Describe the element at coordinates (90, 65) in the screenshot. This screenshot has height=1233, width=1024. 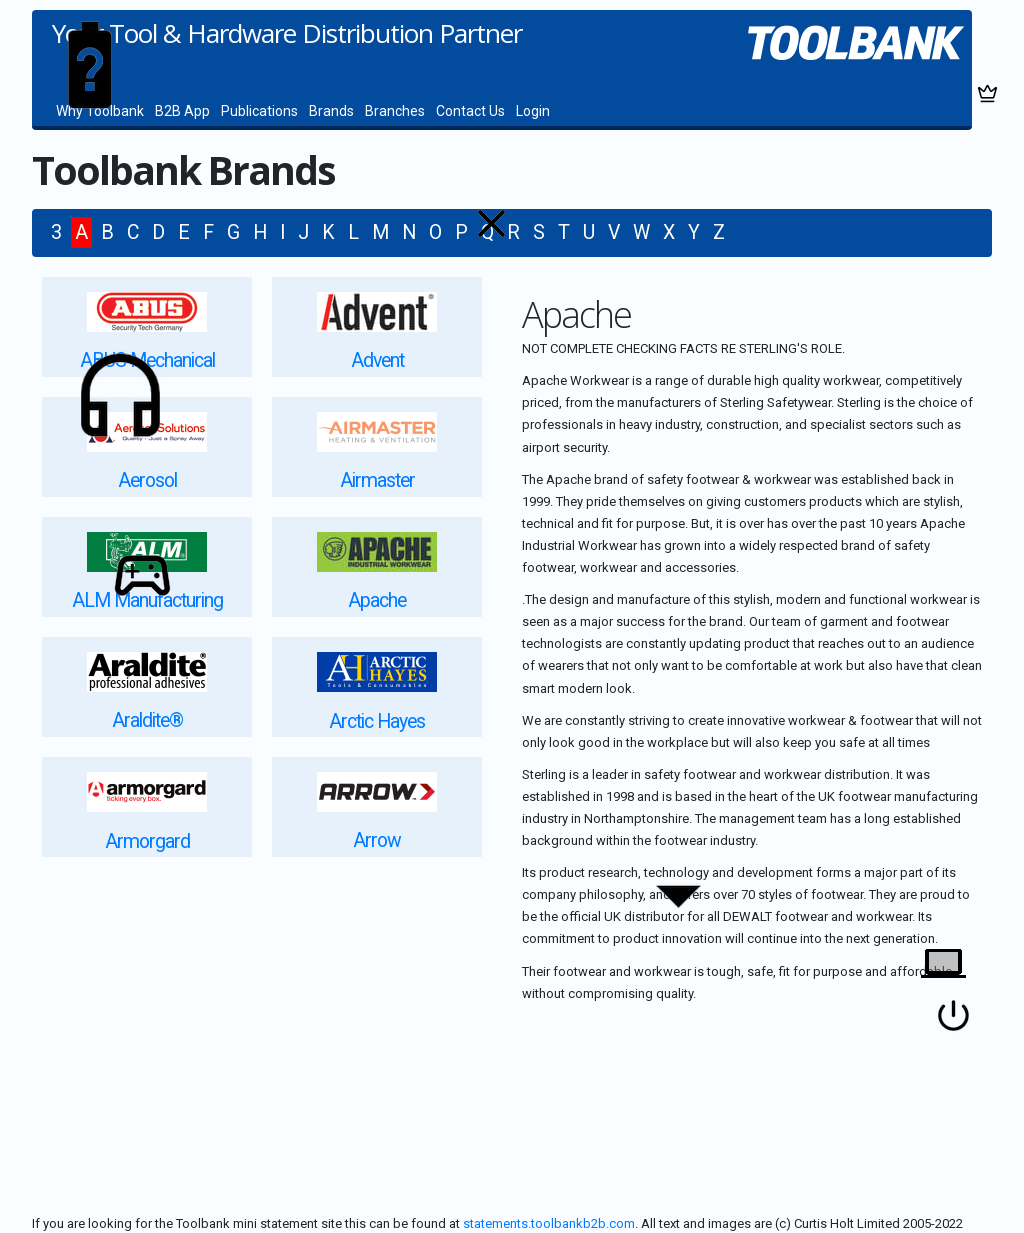
I see `indicates battery status is unknown or cannot be detected` at that location.